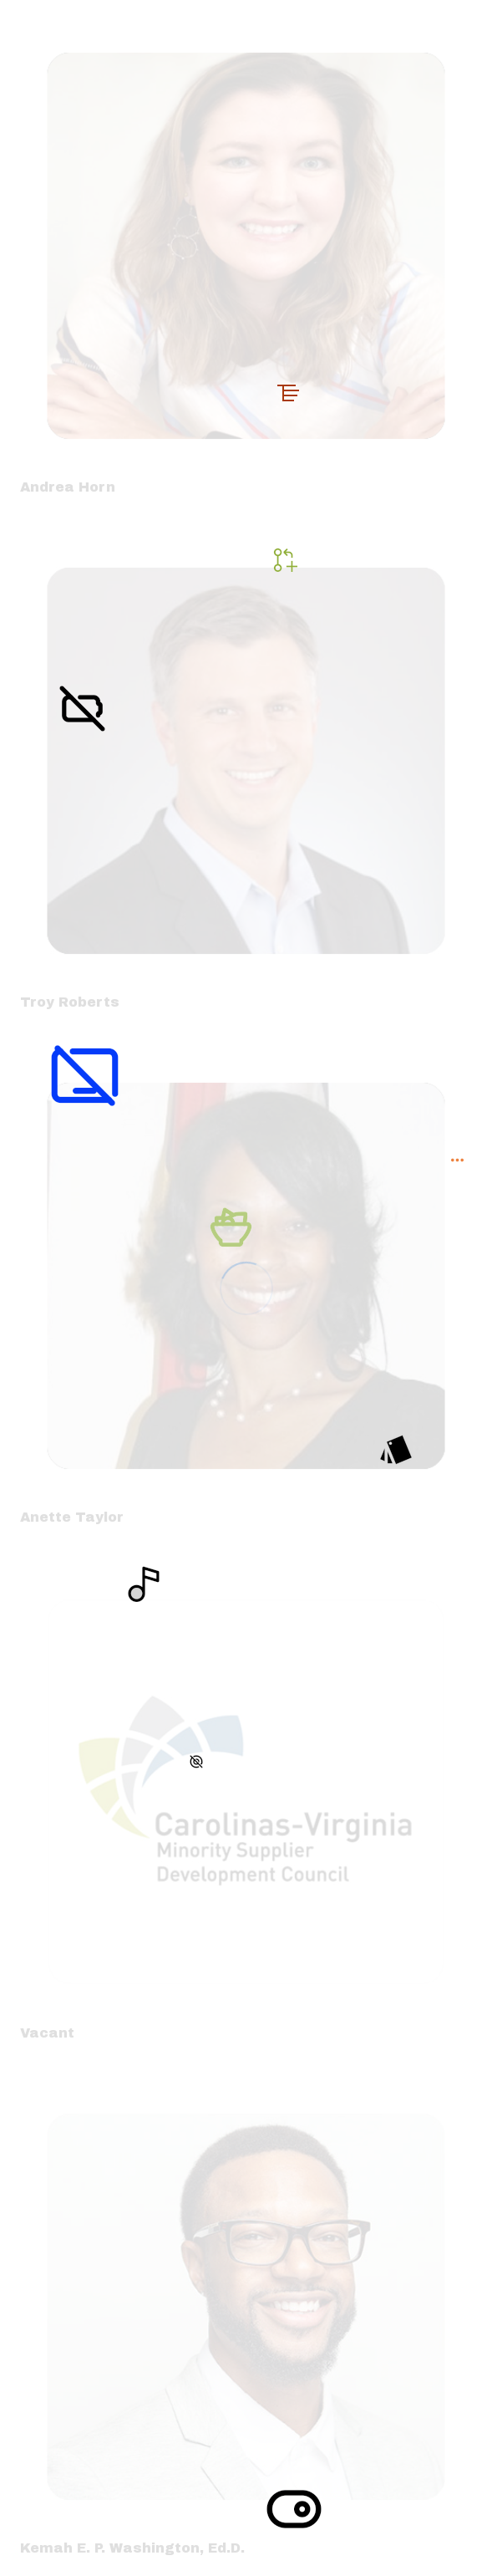  I want to click on iPad is disconnected or unavailable, so click(84, 1075).